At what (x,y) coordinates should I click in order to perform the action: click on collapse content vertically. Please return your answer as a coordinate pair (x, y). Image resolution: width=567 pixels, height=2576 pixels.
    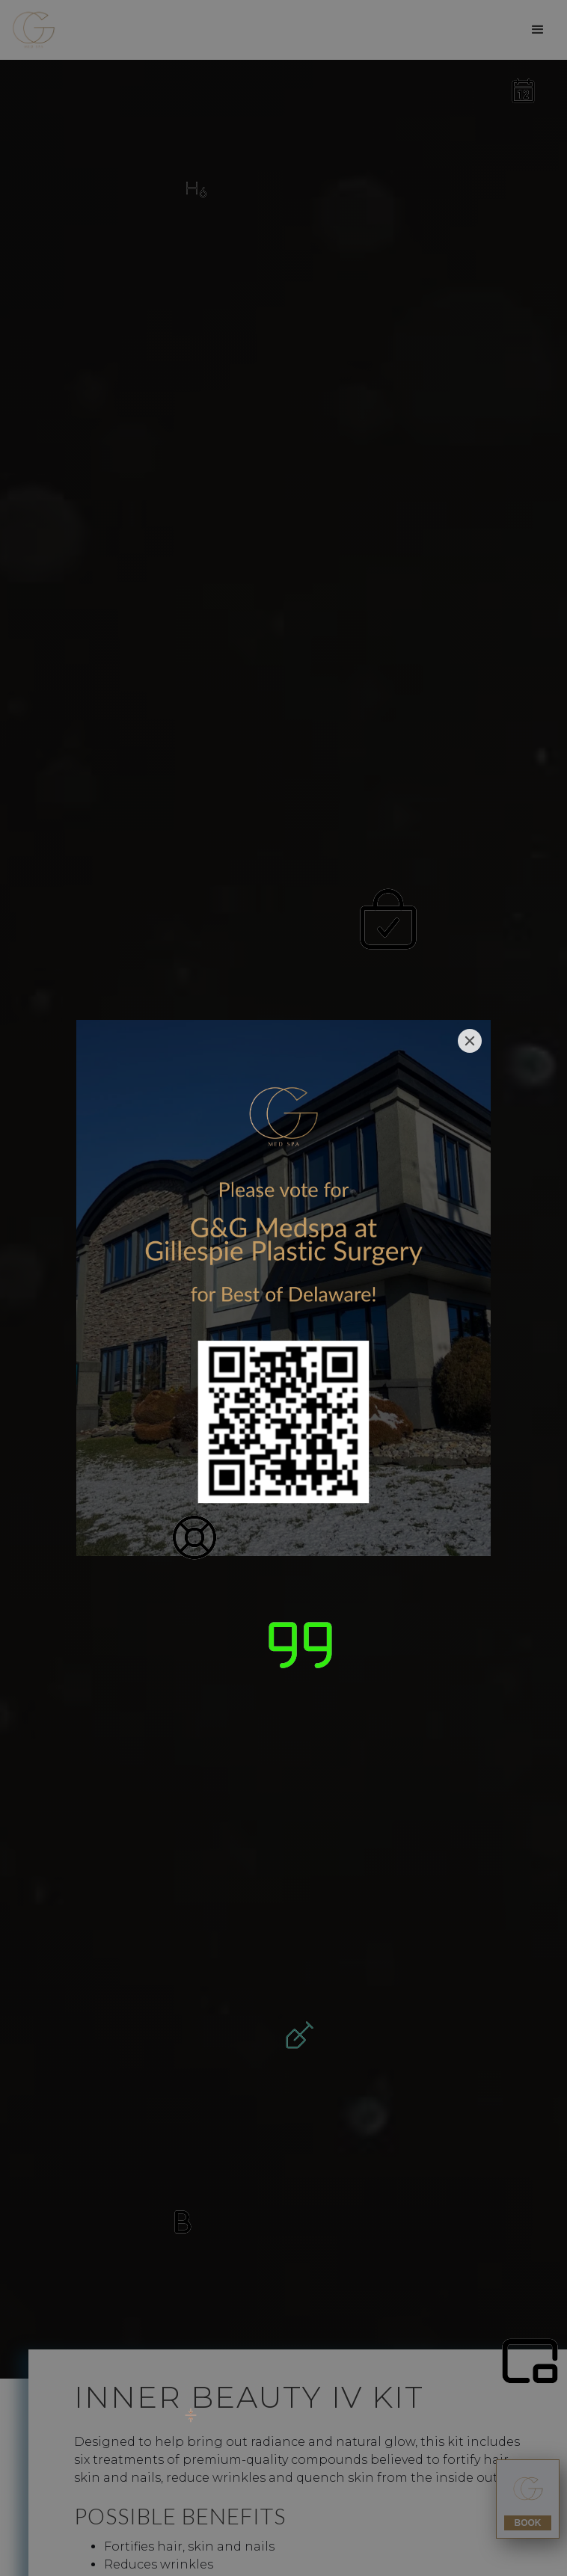
    Looking at the image, I should click on (191, 2415).